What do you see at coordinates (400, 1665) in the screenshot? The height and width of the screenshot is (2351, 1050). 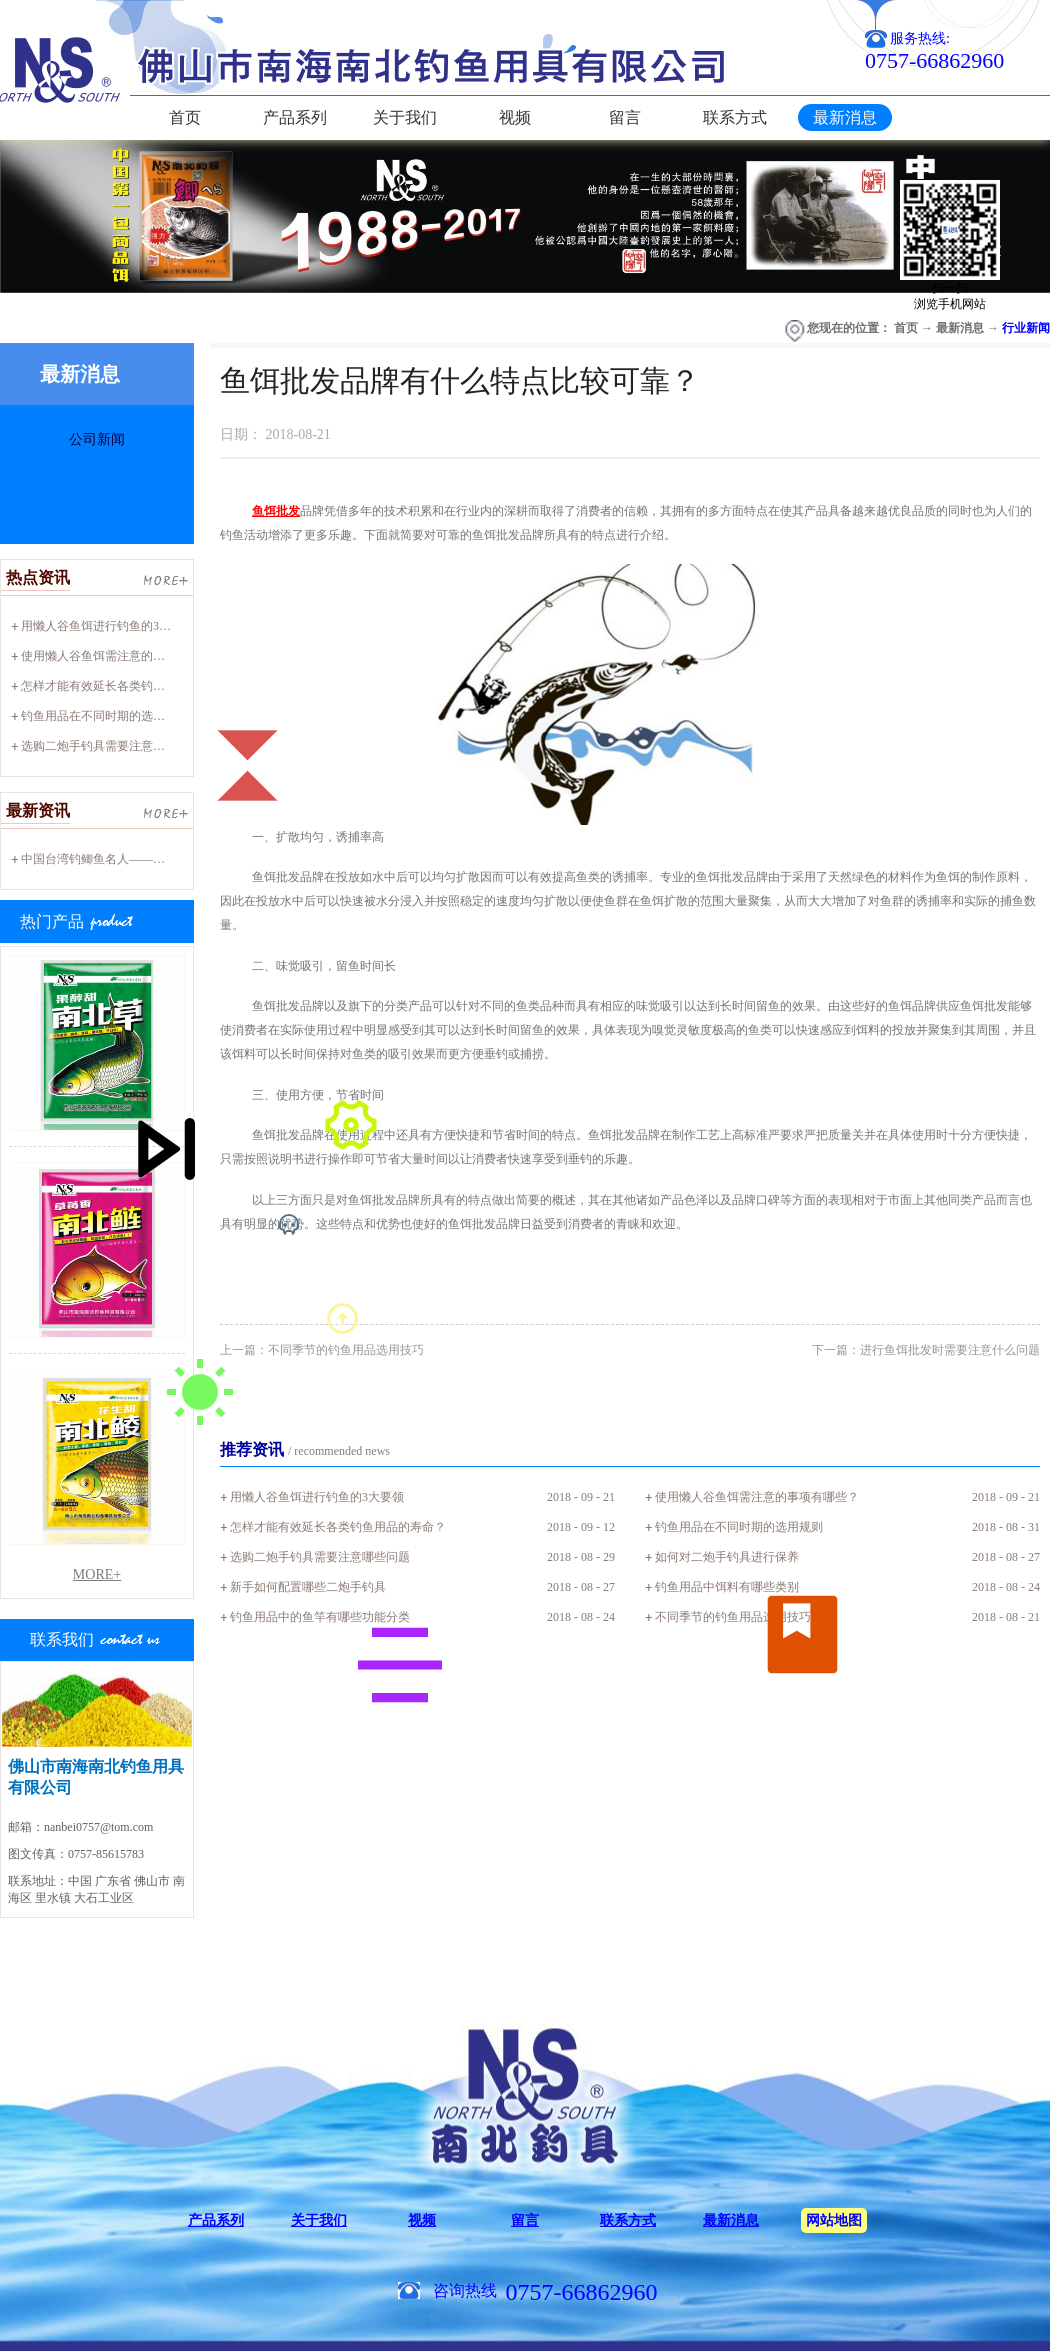 I see `open navigation menu` at bounding box center [400, 1665].